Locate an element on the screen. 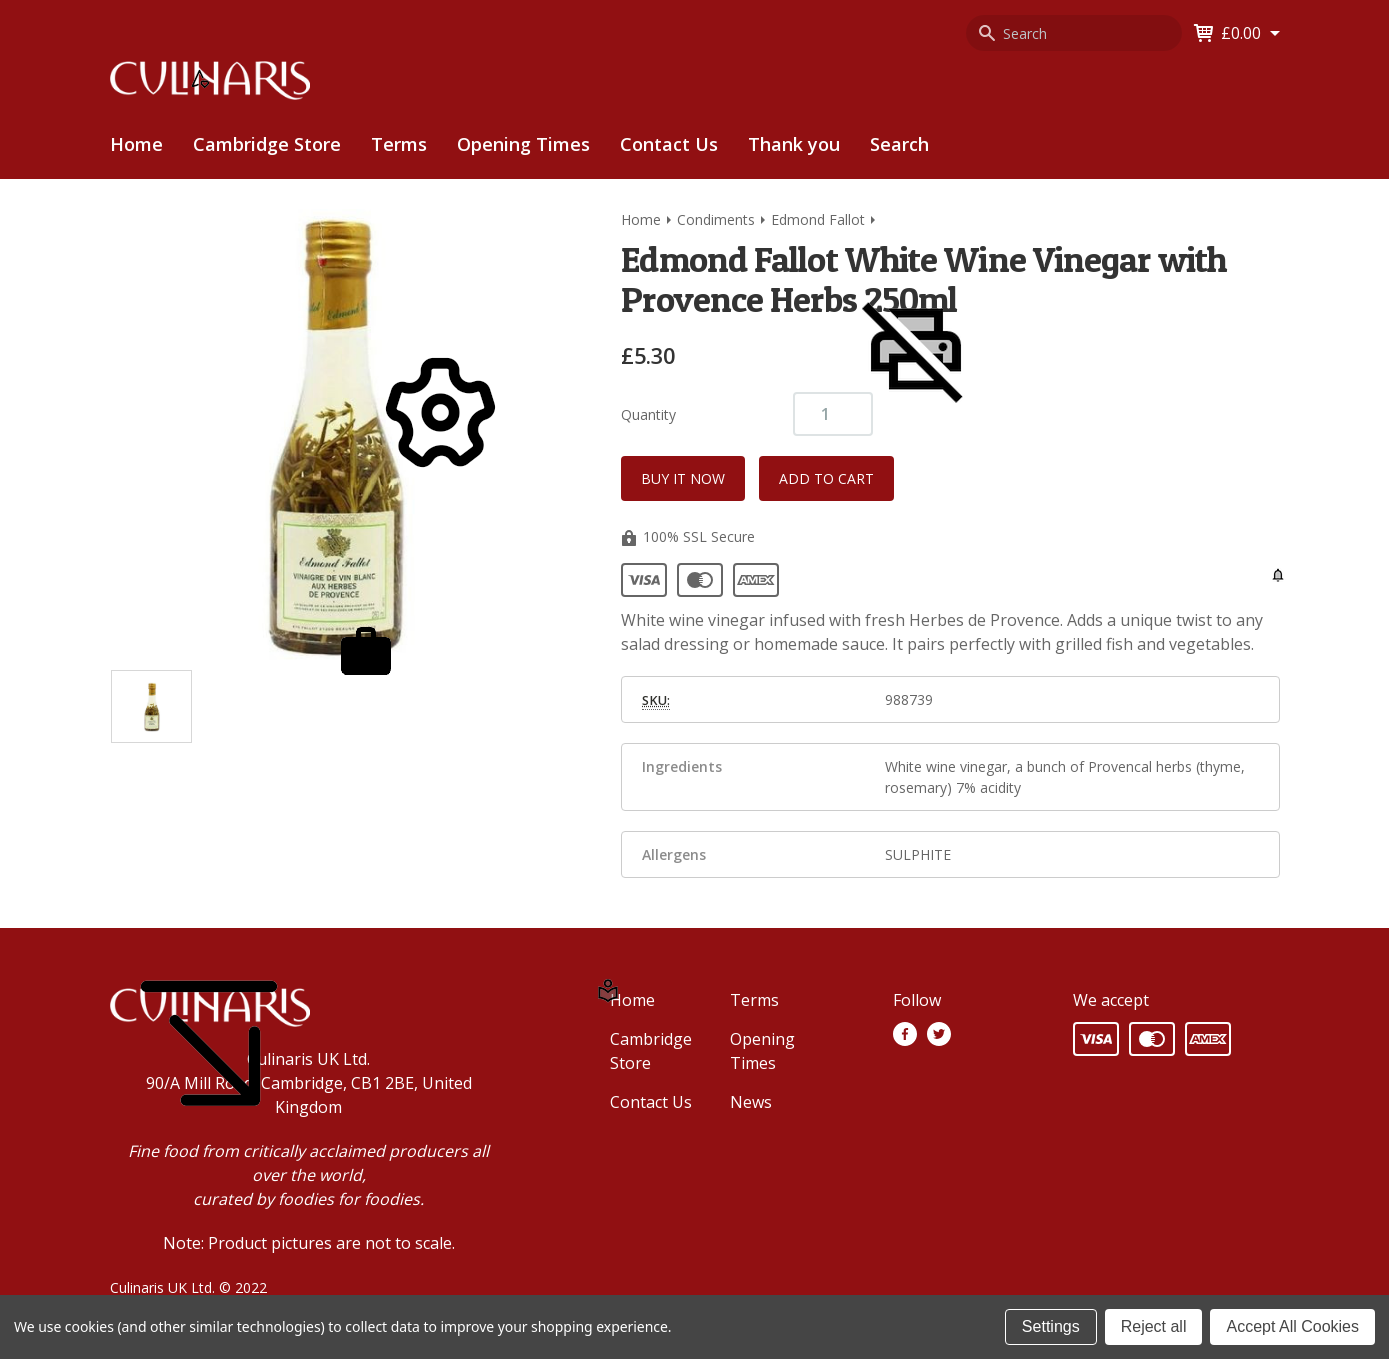  access app settings is located at coordinates (440, 412).